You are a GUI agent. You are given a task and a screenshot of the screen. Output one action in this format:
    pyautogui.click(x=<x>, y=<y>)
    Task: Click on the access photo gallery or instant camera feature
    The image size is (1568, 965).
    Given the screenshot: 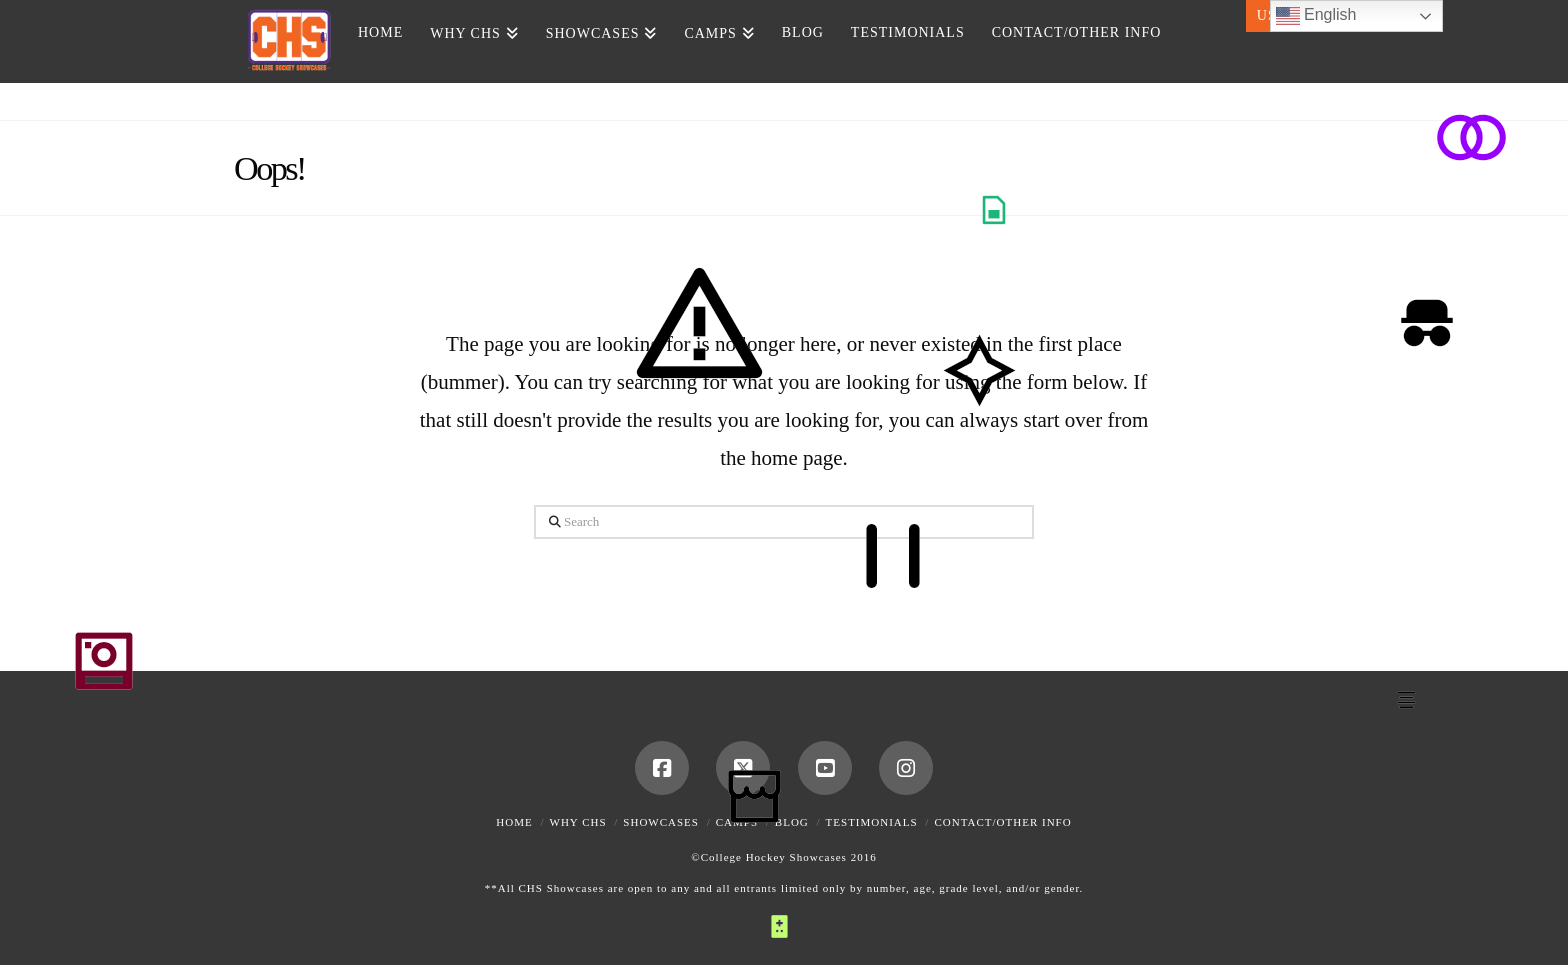 What is the action you would take?
    pyautogui.click(x=104, y=661)
    